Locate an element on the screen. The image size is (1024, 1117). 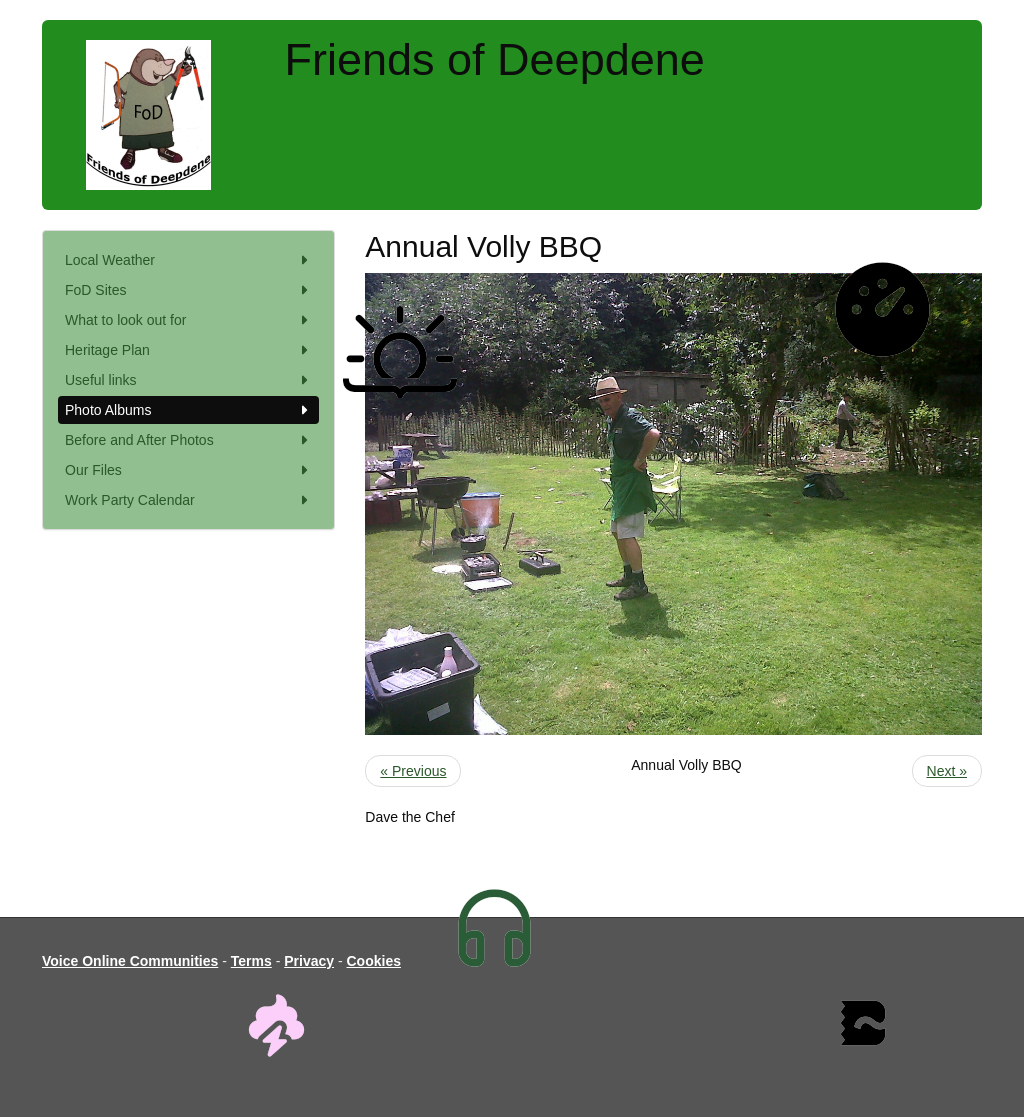
listen to audio or music is located at coordinates (494, 930).